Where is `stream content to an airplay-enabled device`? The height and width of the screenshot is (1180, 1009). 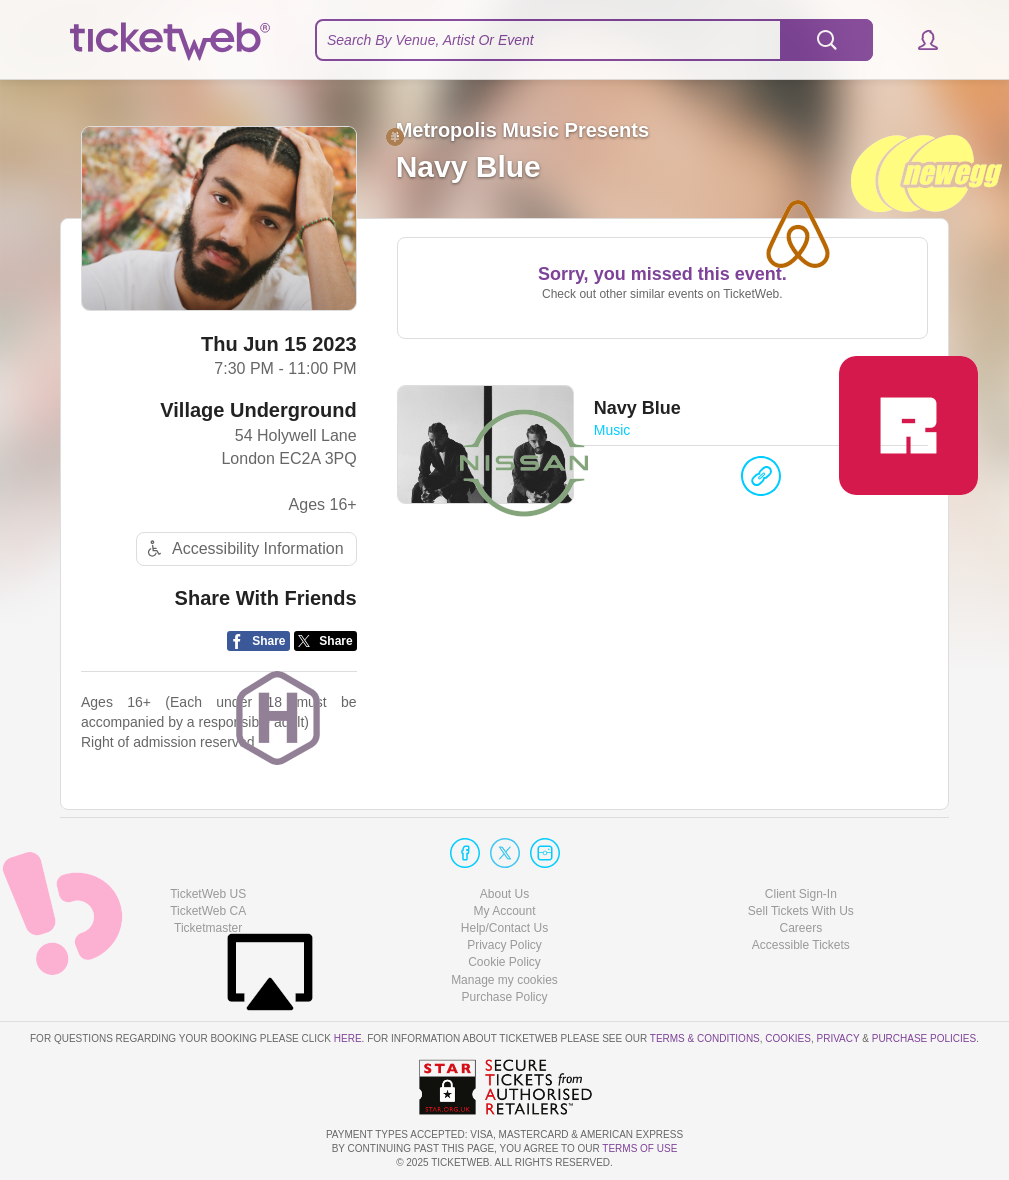 stream content to an airplay-enabled device is located at coordinates (270, 972).